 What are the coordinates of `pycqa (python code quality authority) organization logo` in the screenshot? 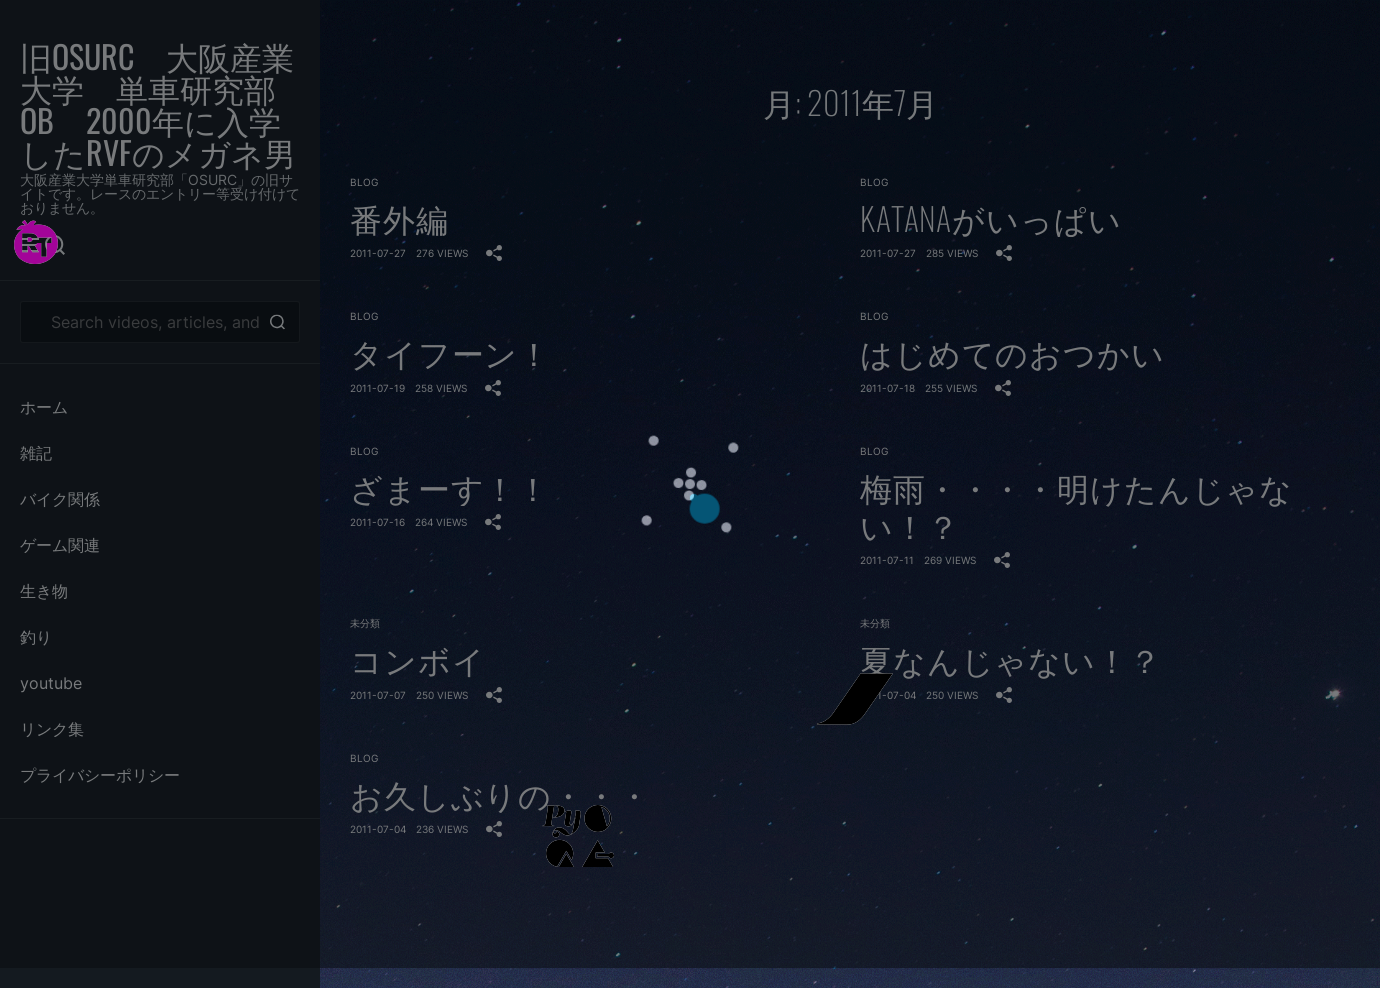 It's located at (578, 836).